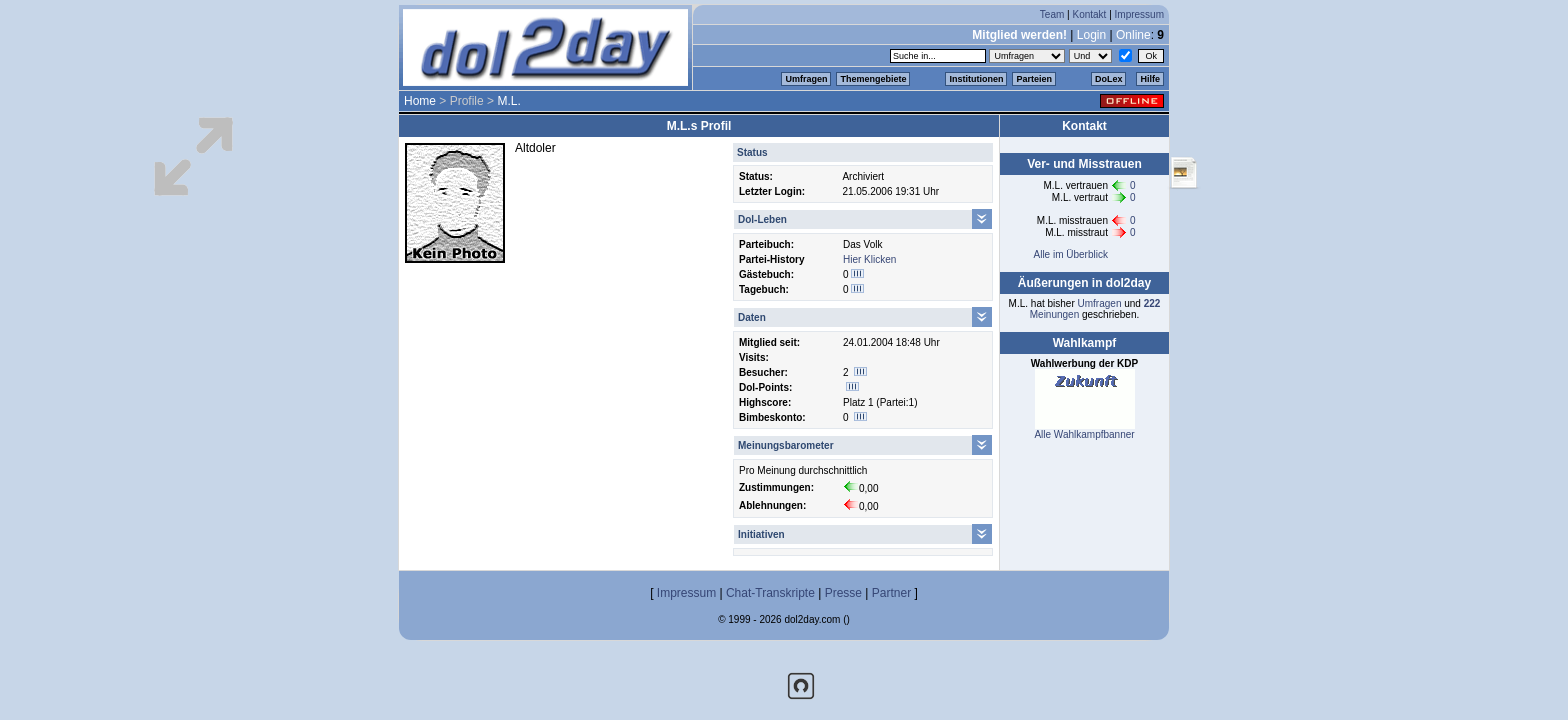 The height and width of the screenshot is (720, 1568). What do you see at coordinates (1184, 172) in the screenshot?
I see `open a document file` at bounding box center [1184, 172].